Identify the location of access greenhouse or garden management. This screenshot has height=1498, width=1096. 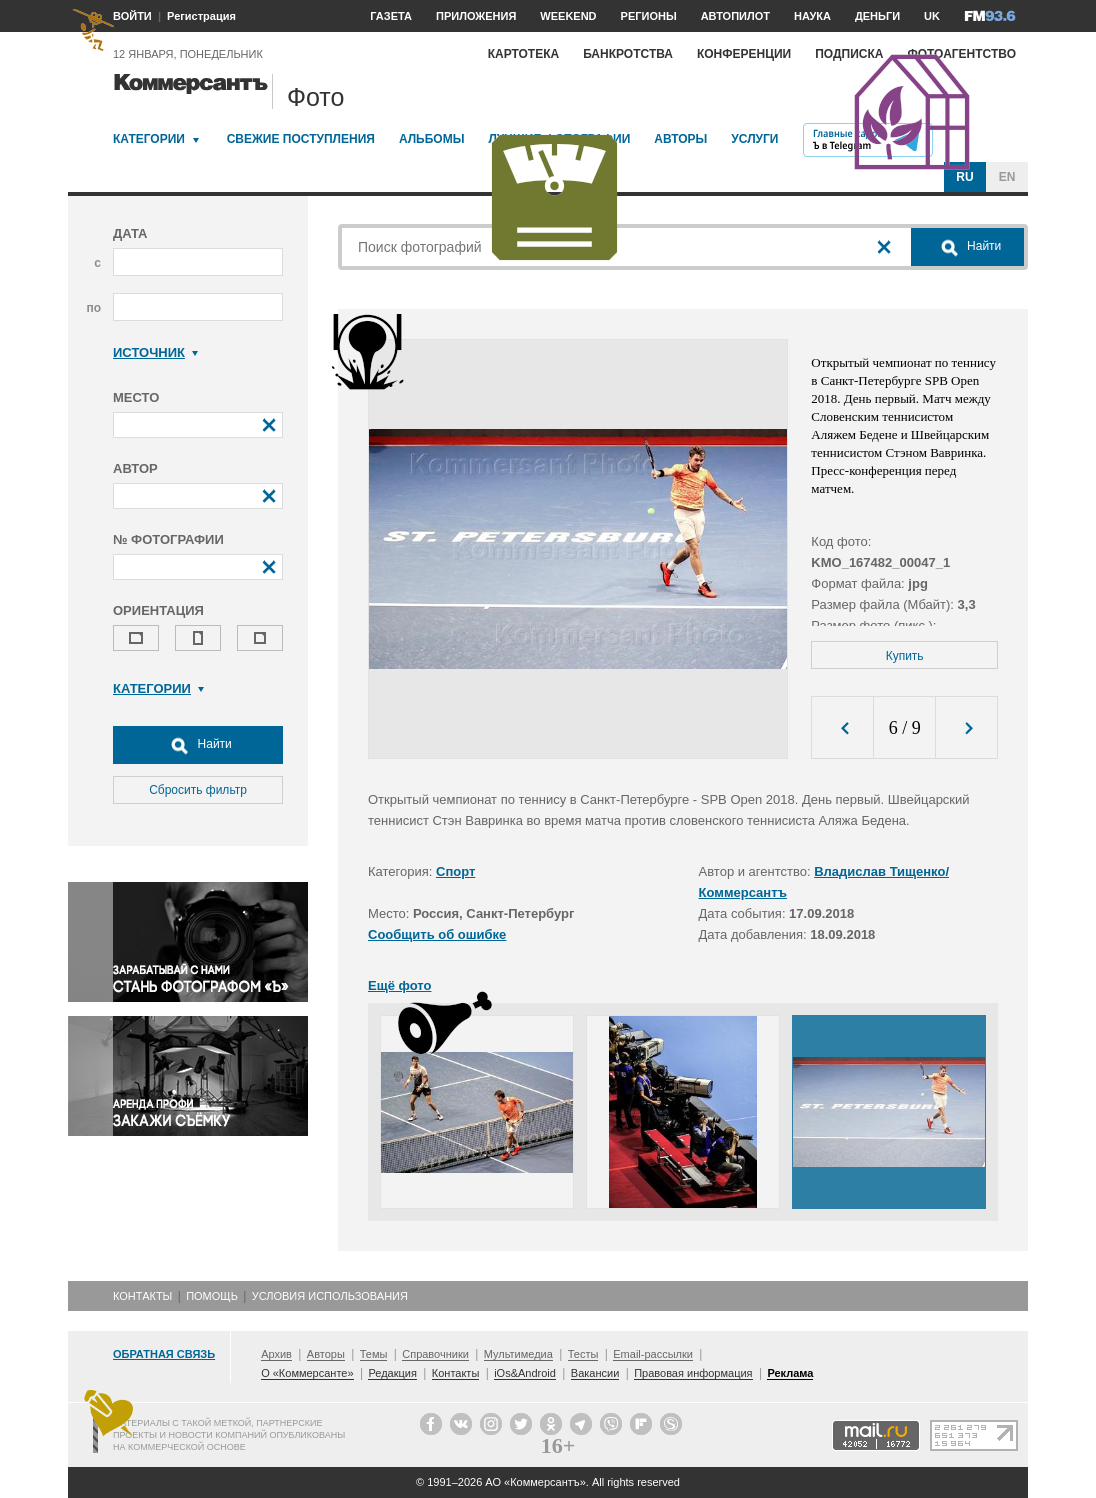
(912, 112).